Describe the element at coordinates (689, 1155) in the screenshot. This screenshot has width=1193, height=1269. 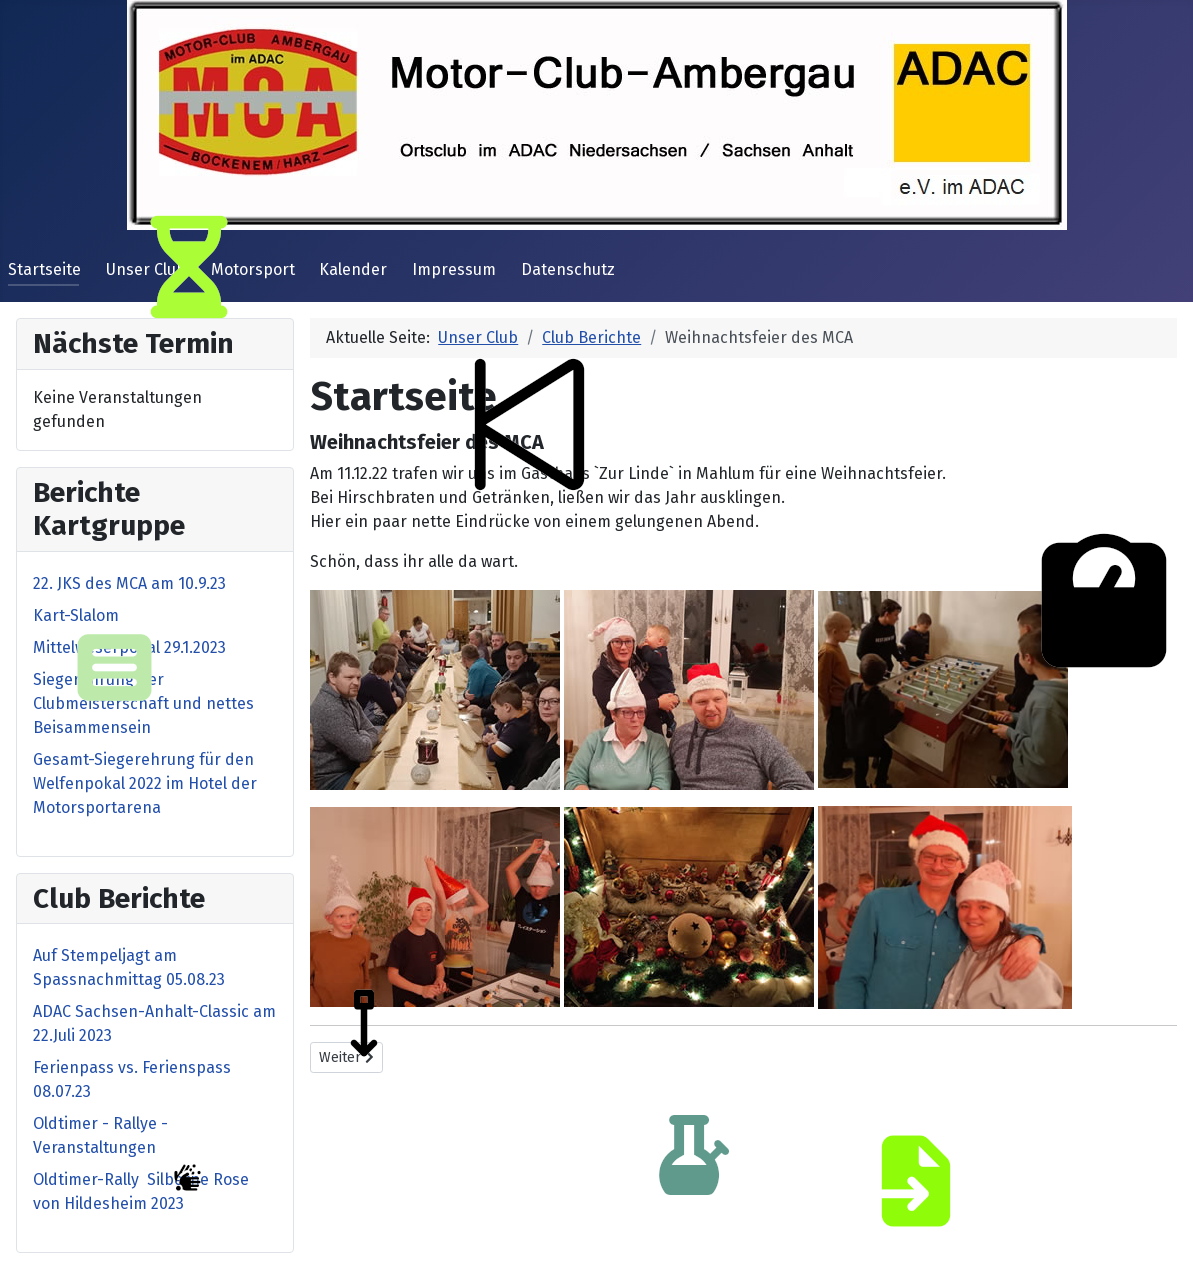
I see `access cannabis or smoking-related content` at that location.